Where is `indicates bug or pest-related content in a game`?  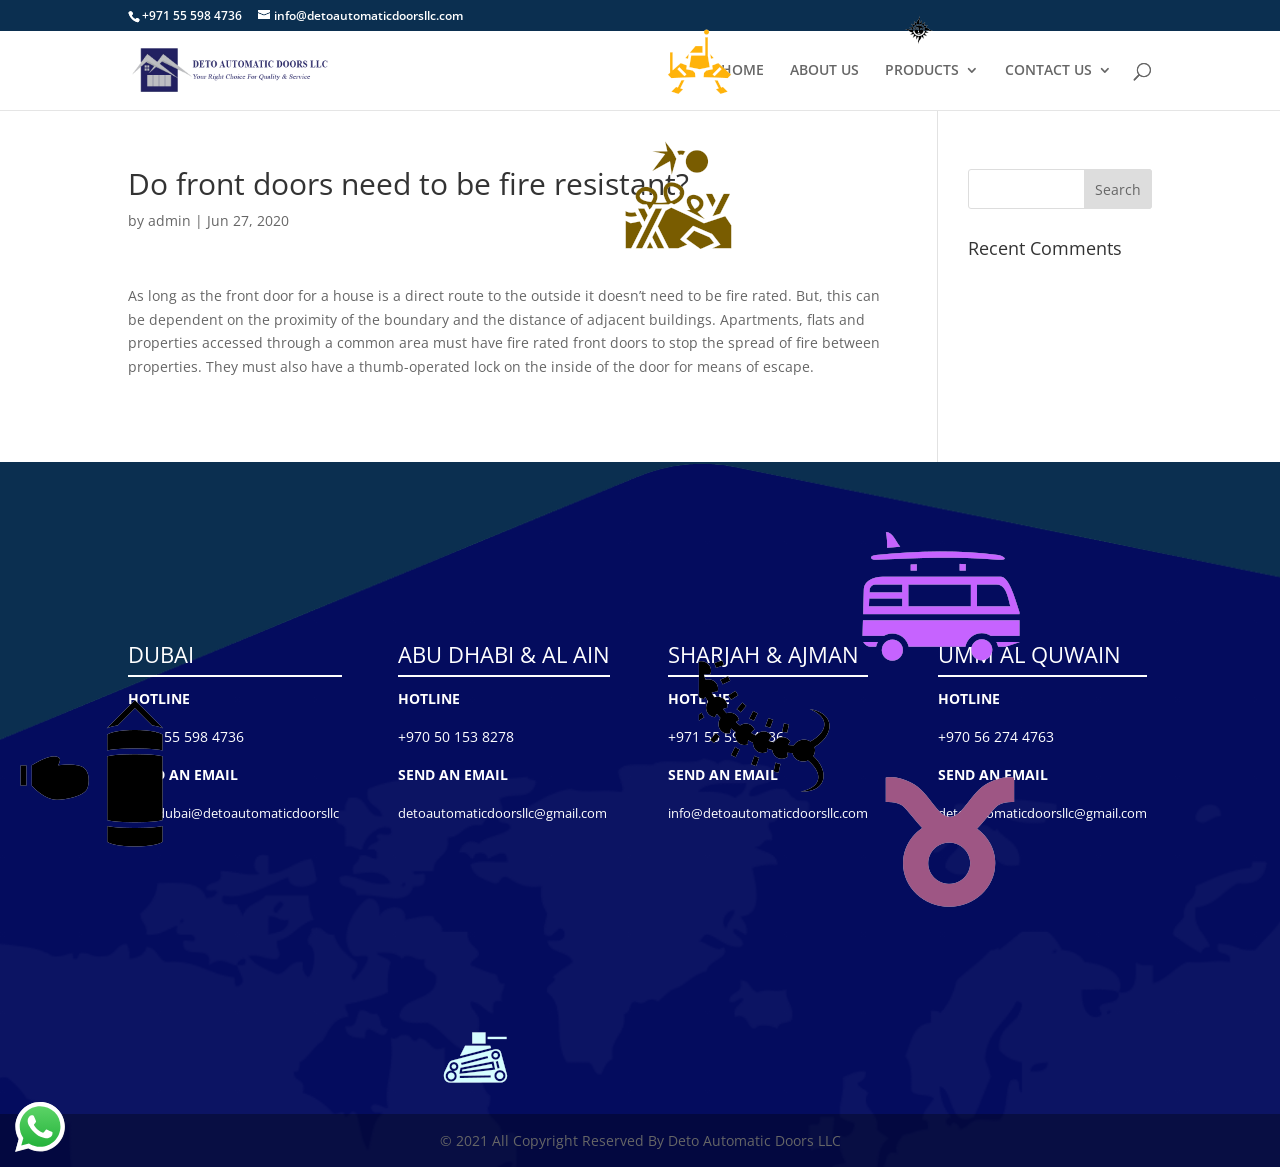
indicates bug or pest-related content in a game is located at coordinates (764, 726).